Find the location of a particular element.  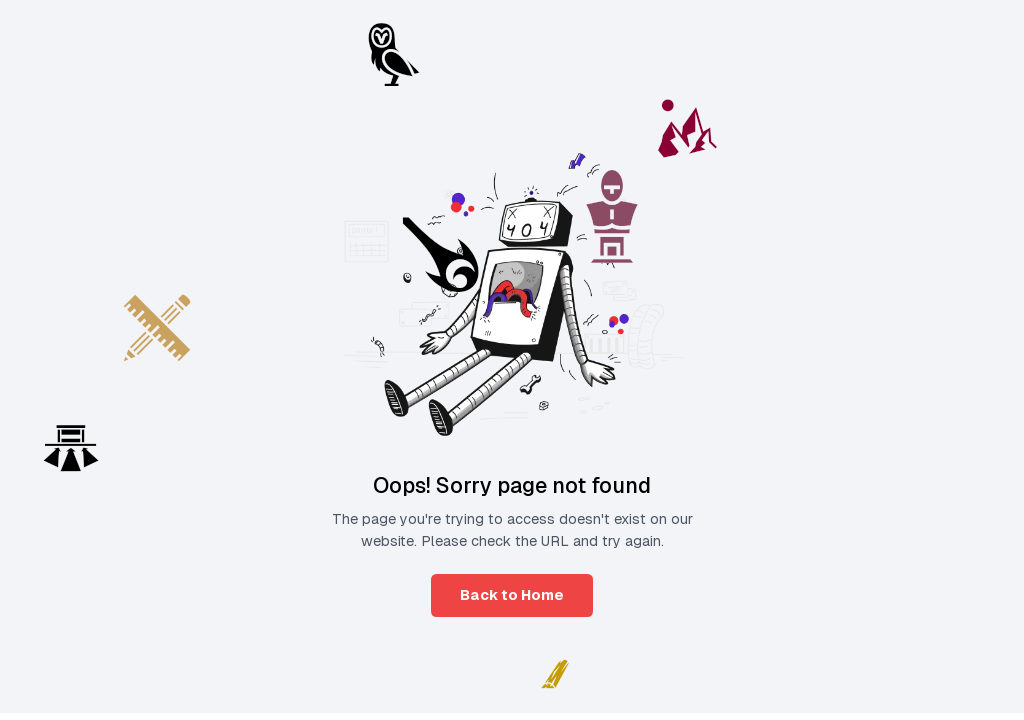

launch an assault on enemy fortification is located at coordinates (71, 445).